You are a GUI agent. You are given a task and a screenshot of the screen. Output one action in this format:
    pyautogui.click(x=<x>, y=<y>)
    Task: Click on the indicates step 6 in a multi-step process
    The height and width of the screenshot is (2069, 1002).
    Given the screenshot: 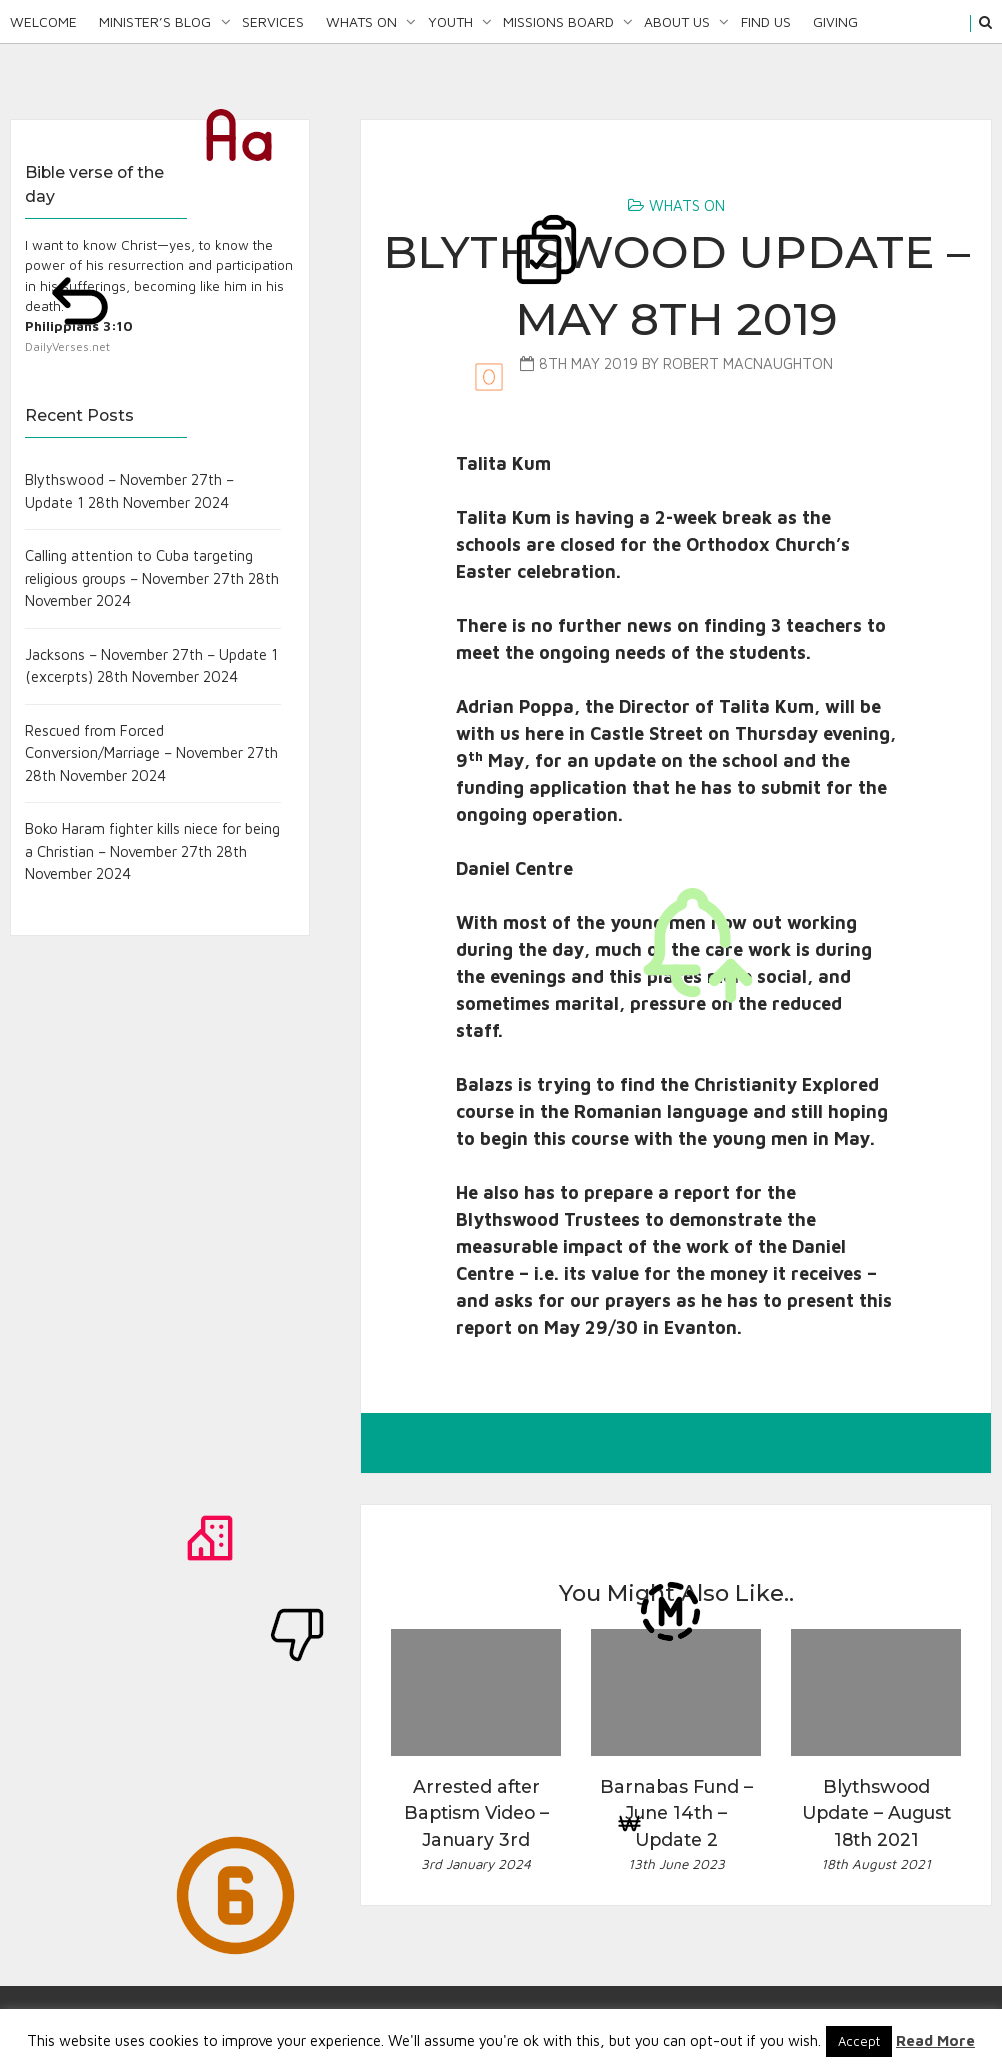 What is the action you would take?
    pyautogui.click(x=235, y=1895)
    